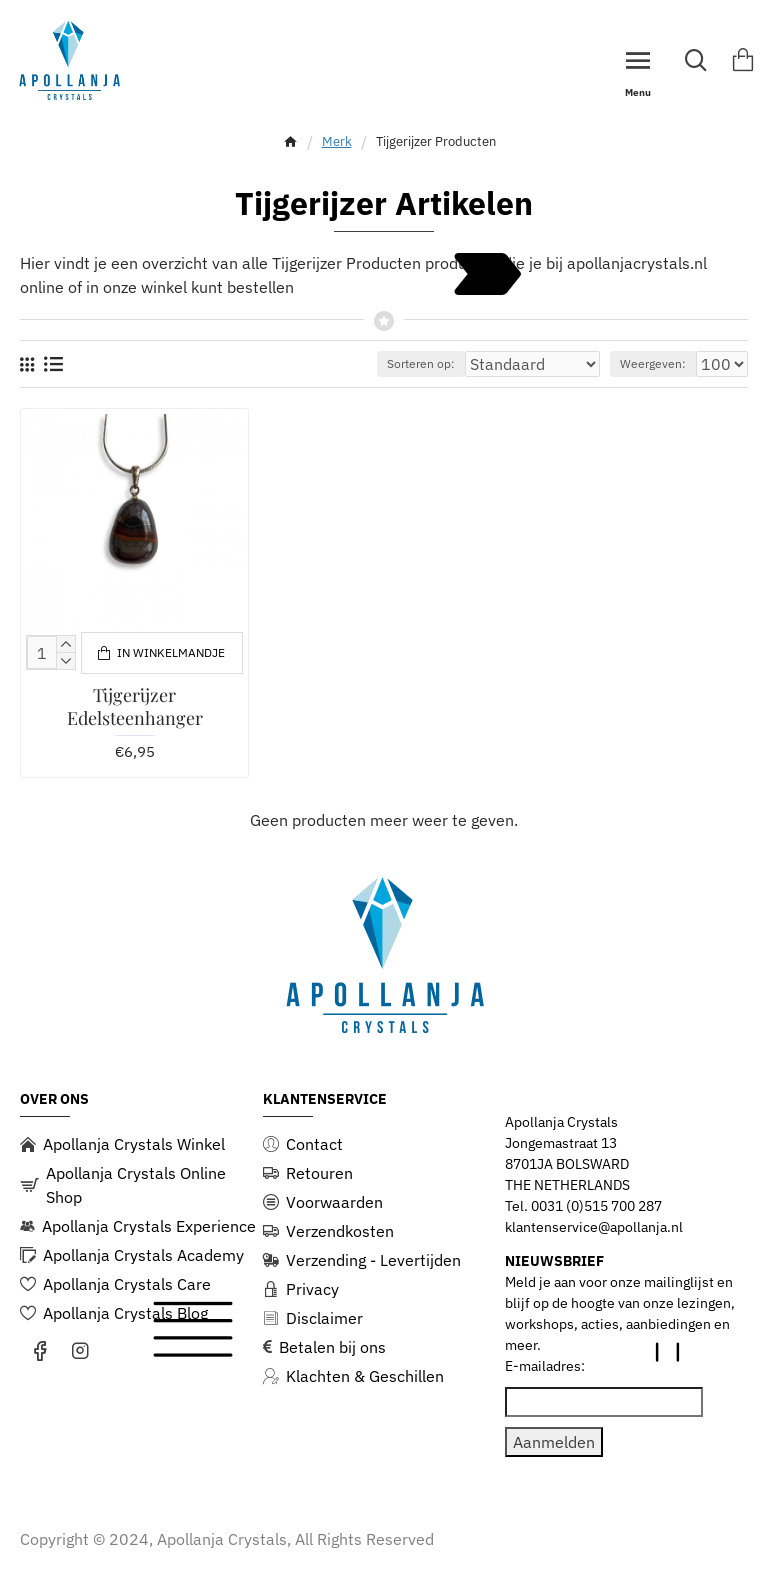 The width and height of the screenshot is (768, 1571). Describe the element at coordinates (193, 1331) in the screenshot. I see `justify text alignment` at that location.